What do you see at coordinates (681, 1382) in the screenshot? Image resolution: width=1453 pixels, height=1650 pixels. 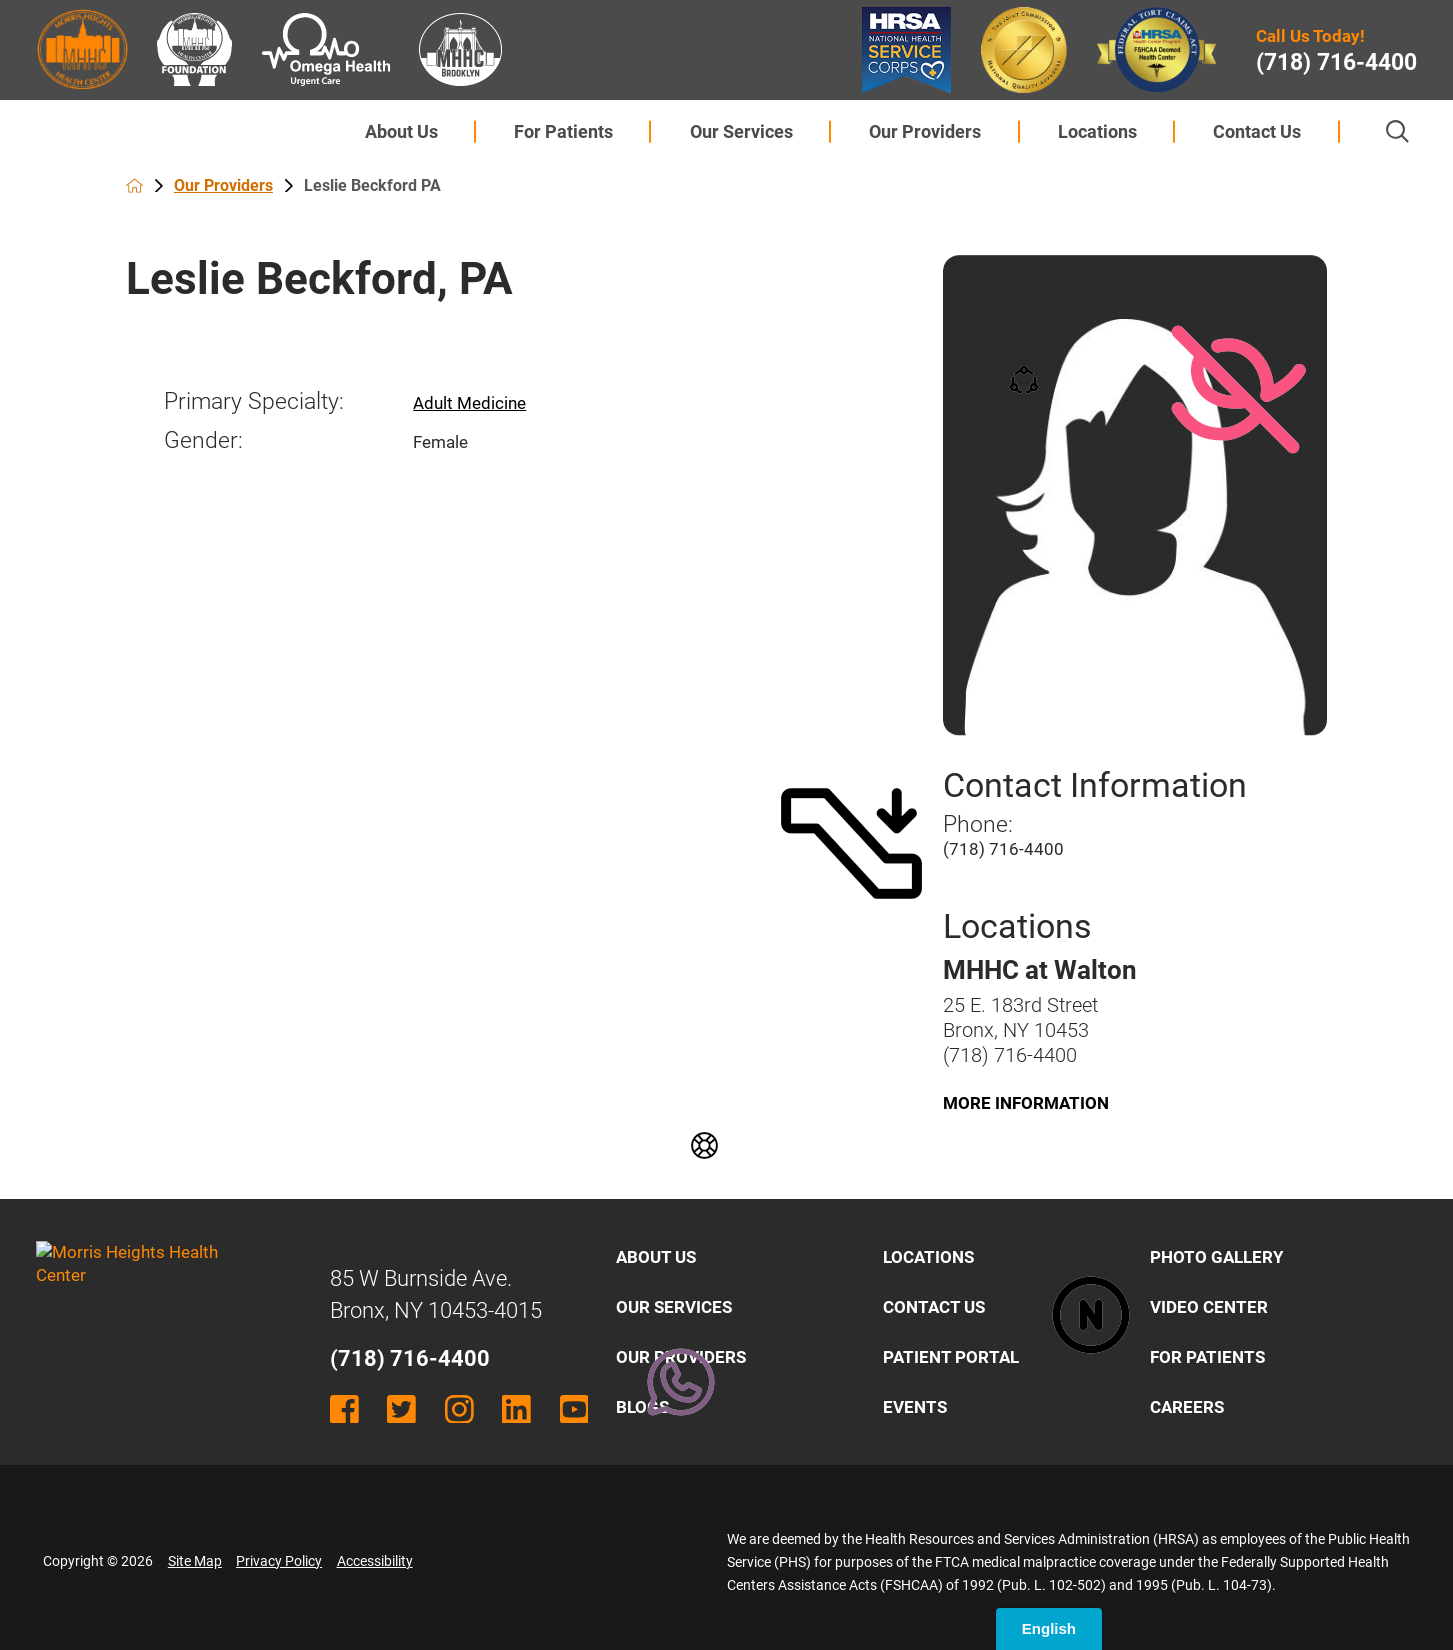 I see `open whatsapp messaging app` at bounding box center [681, 1382].